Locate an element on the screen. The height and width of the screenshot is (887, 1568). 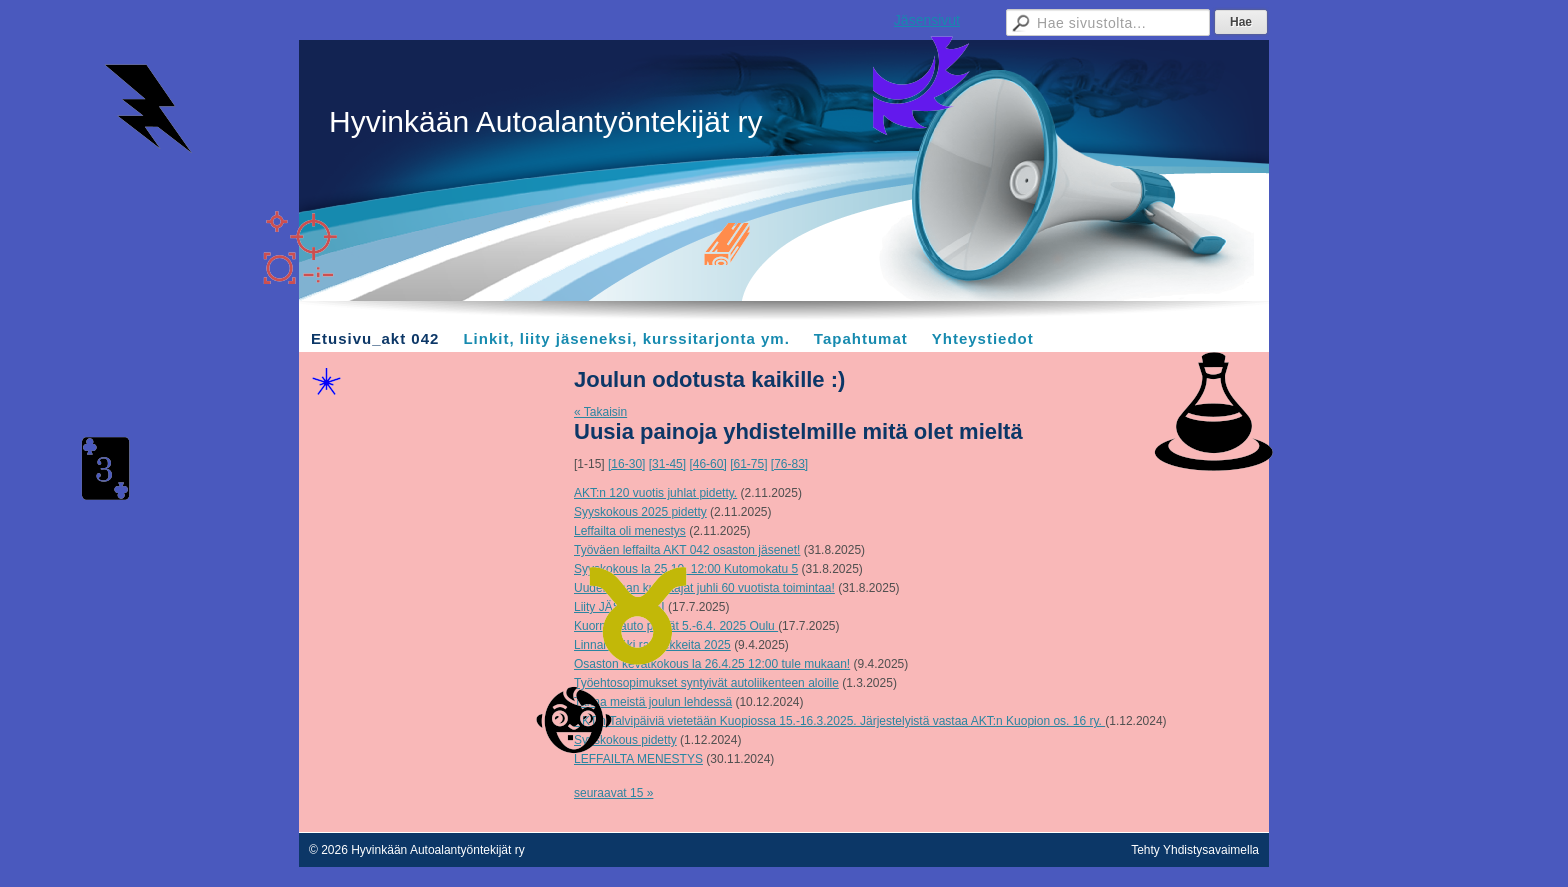
use a potion item from inventory is located at coordinates (1213, 411).